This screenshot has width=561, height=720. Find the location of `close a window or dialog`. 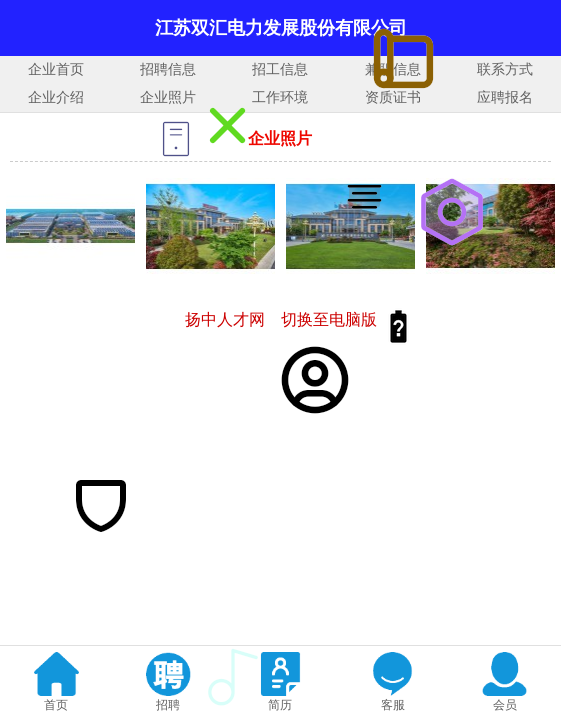

close a window or dialog is located at coordinates (227, 125).